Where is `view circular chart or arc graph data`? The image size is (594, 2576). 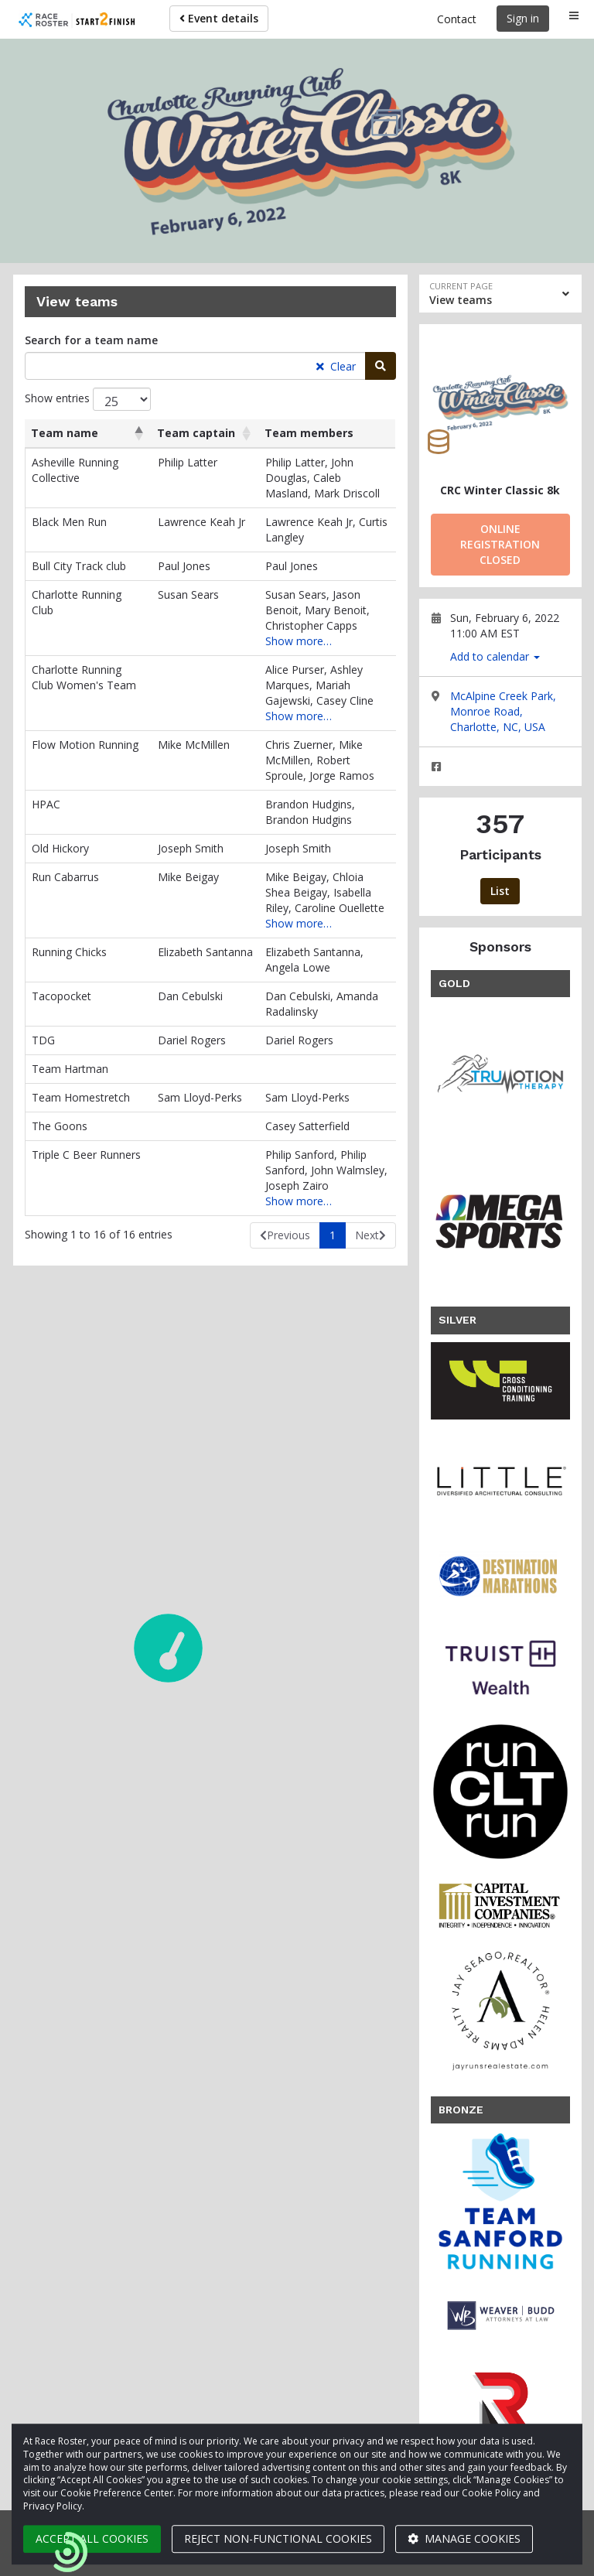 view circular chart or arc graph data is located at coordinates (67, 2552).